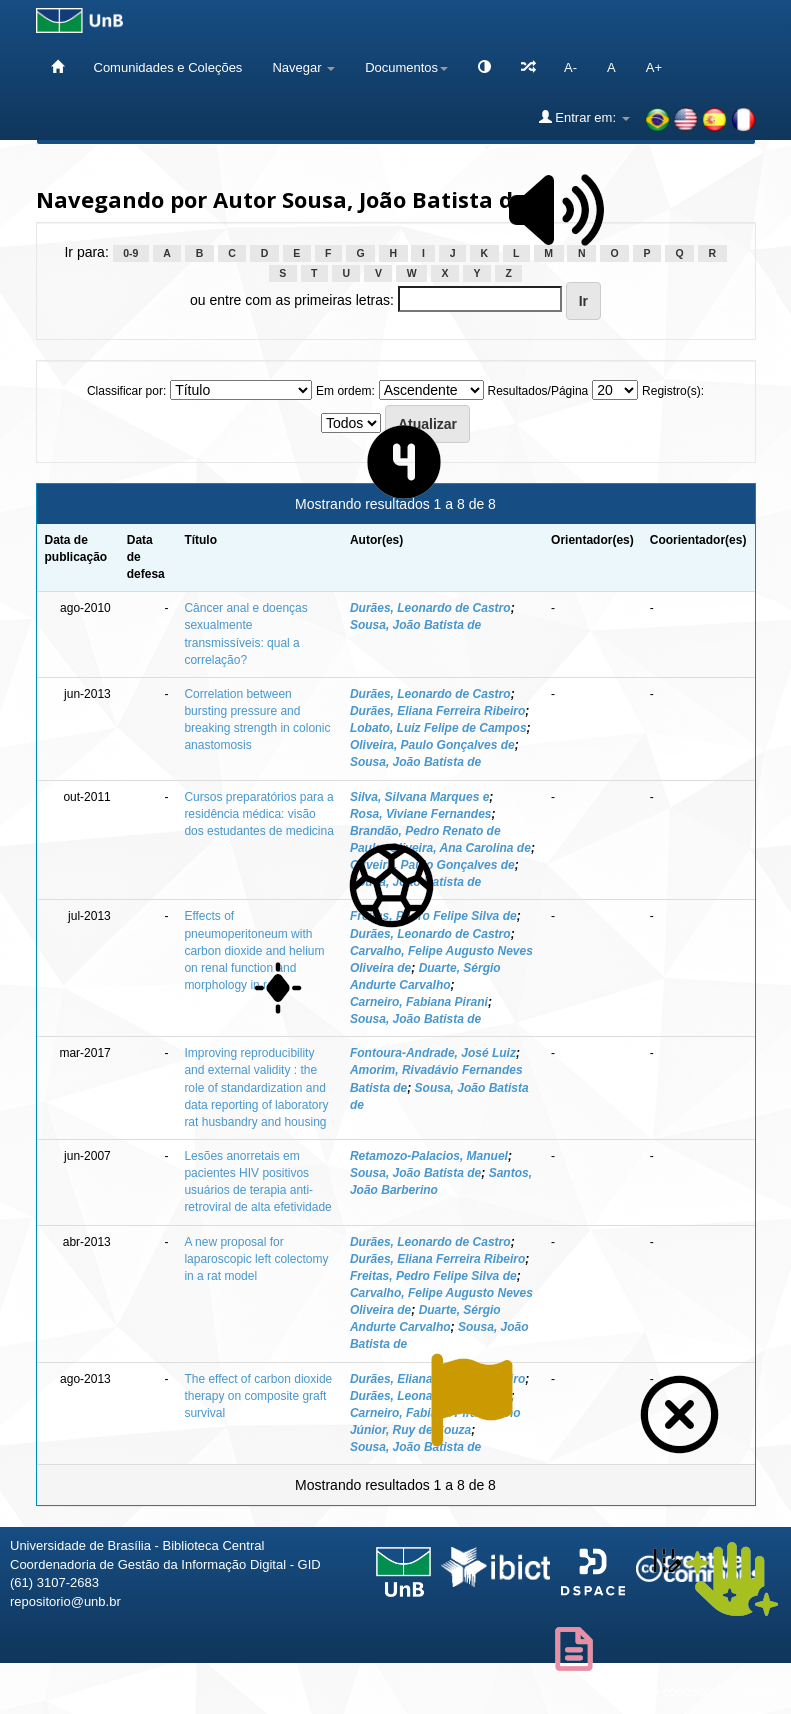 The image size is (791, 1714). I want to click on flag or report content, so click(472, 1400).